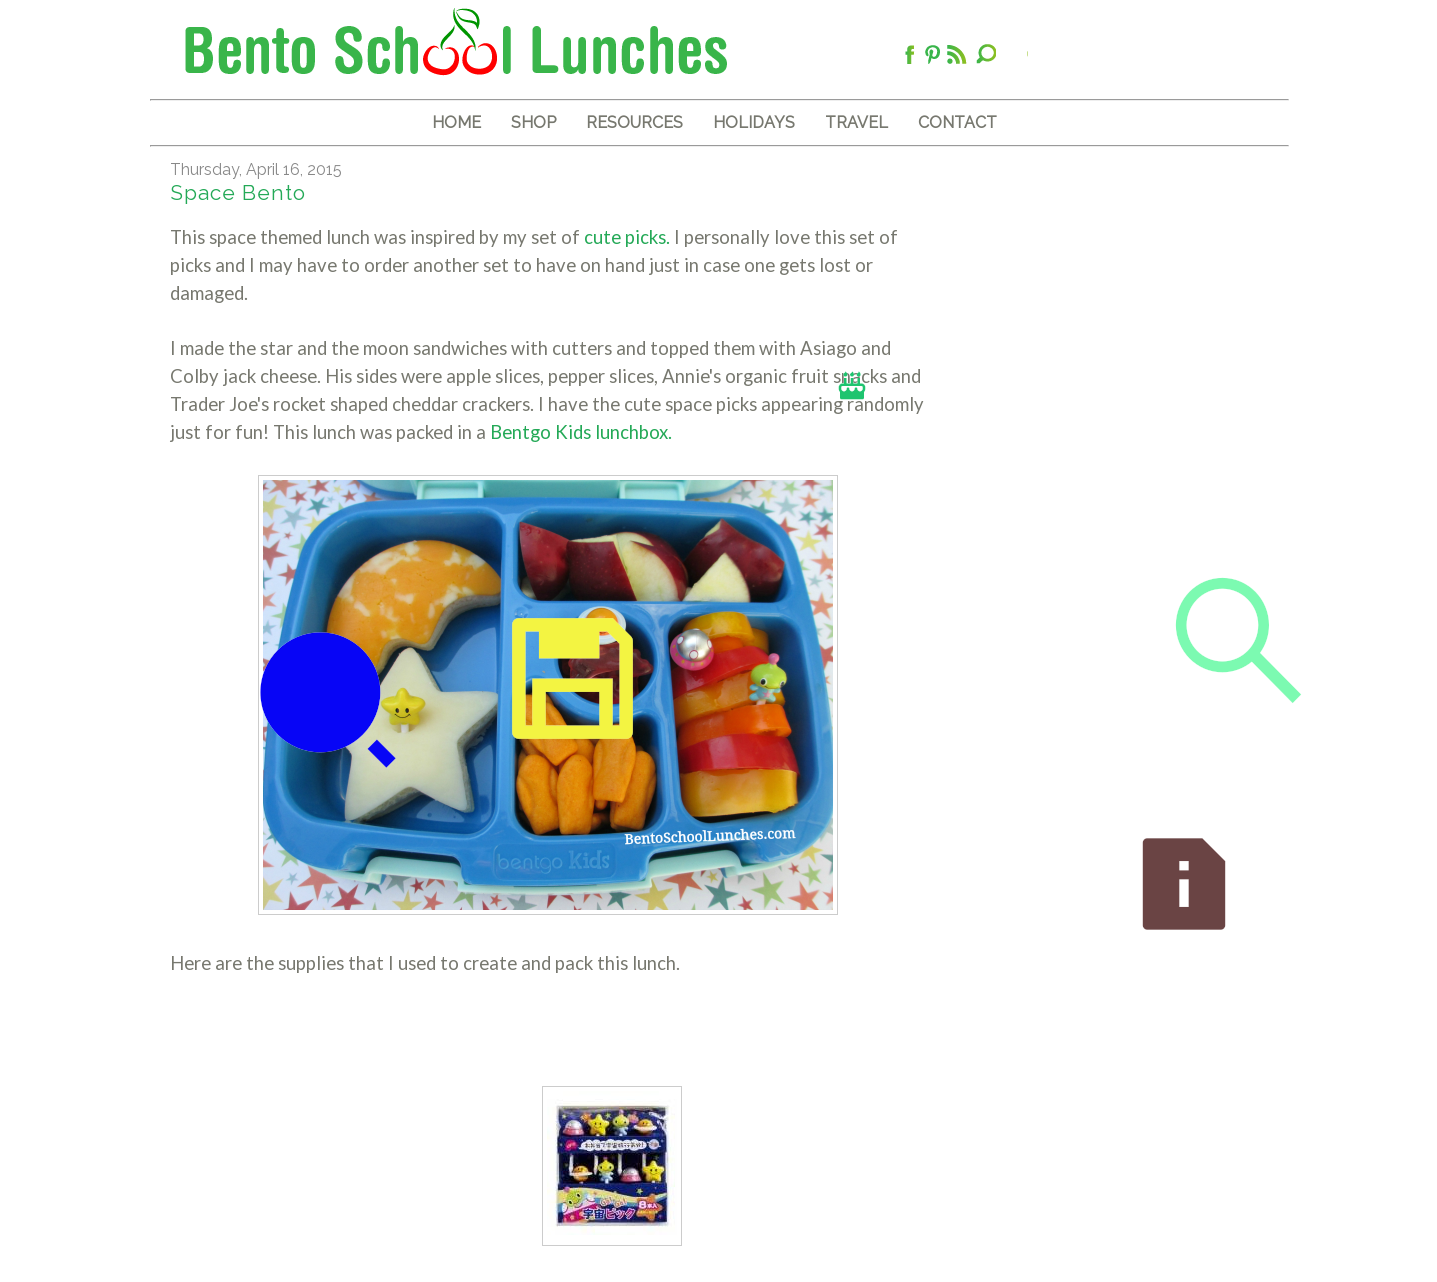  What do you see at coordinates (1238, 640) in the screenshot?
I see `sistrix SEO tool logo` at bounding box center [1238, 640].